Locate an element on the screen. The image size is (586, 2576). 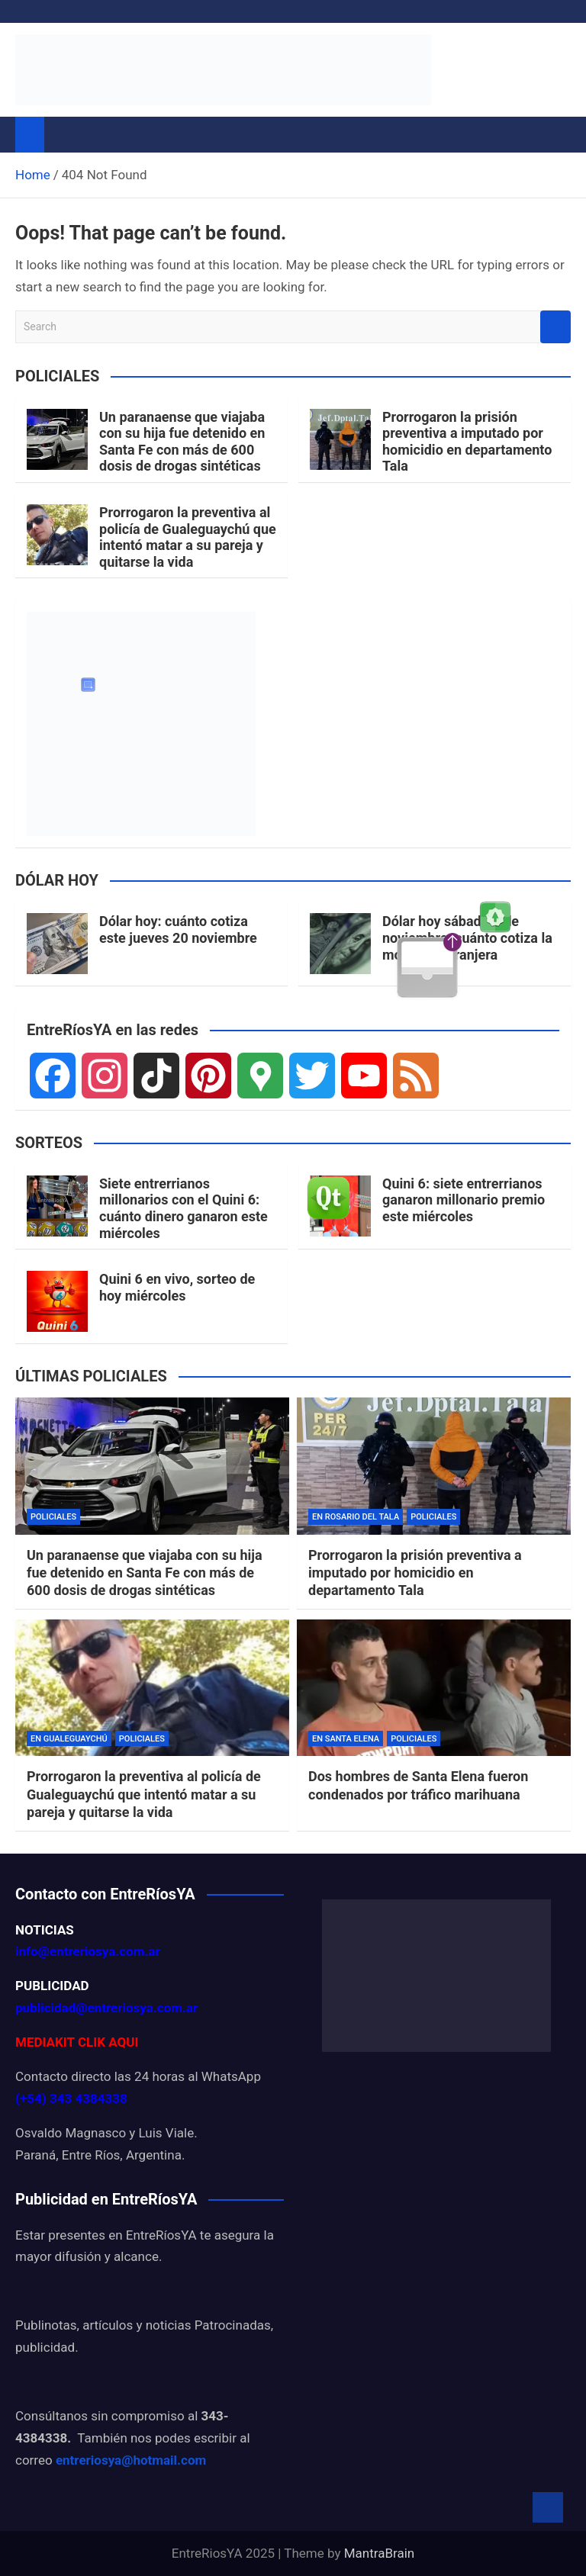
launch Qt D-Bus Viewer application is located at coordinates (328, 1198).